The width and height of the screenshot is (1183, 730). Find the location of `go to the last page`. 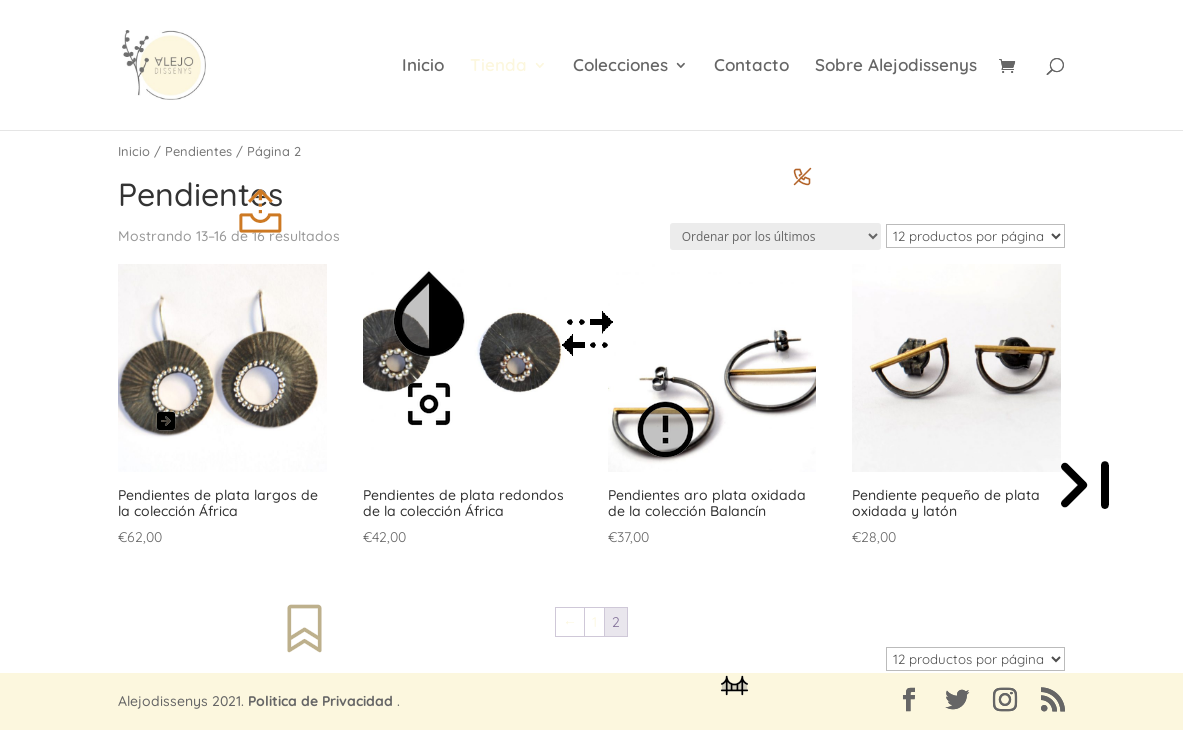

go to the last page is located at coordinates (1085, 485).